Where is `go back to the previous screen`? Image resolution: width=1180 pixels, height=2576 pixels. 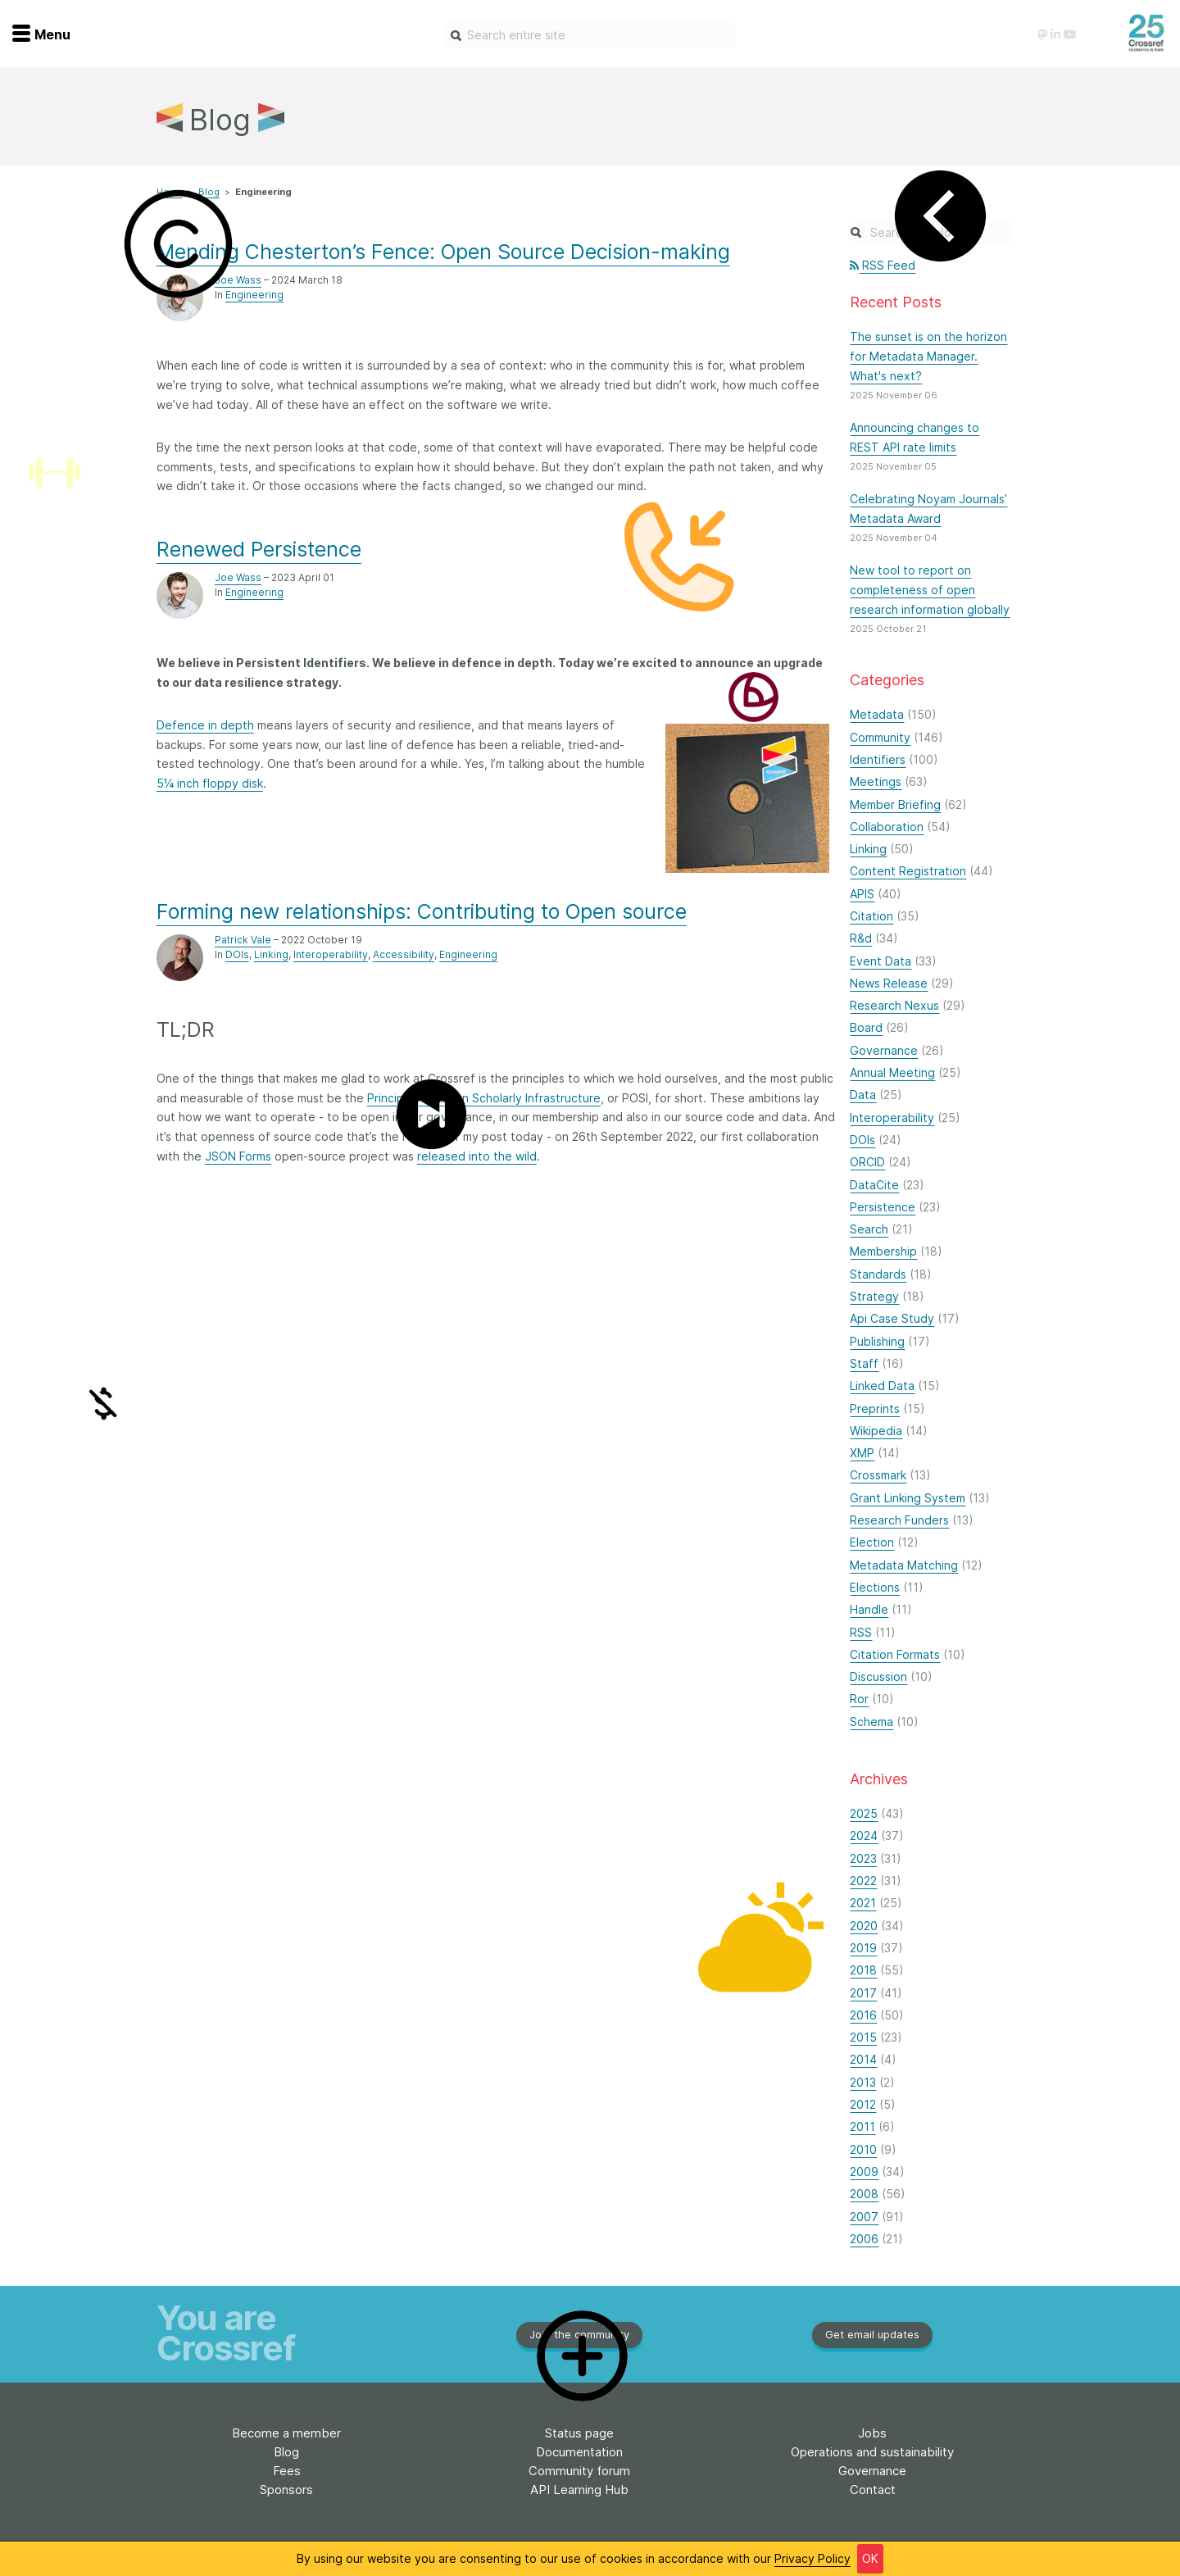
go back to the previous screen is located at coordinates (940, 216).